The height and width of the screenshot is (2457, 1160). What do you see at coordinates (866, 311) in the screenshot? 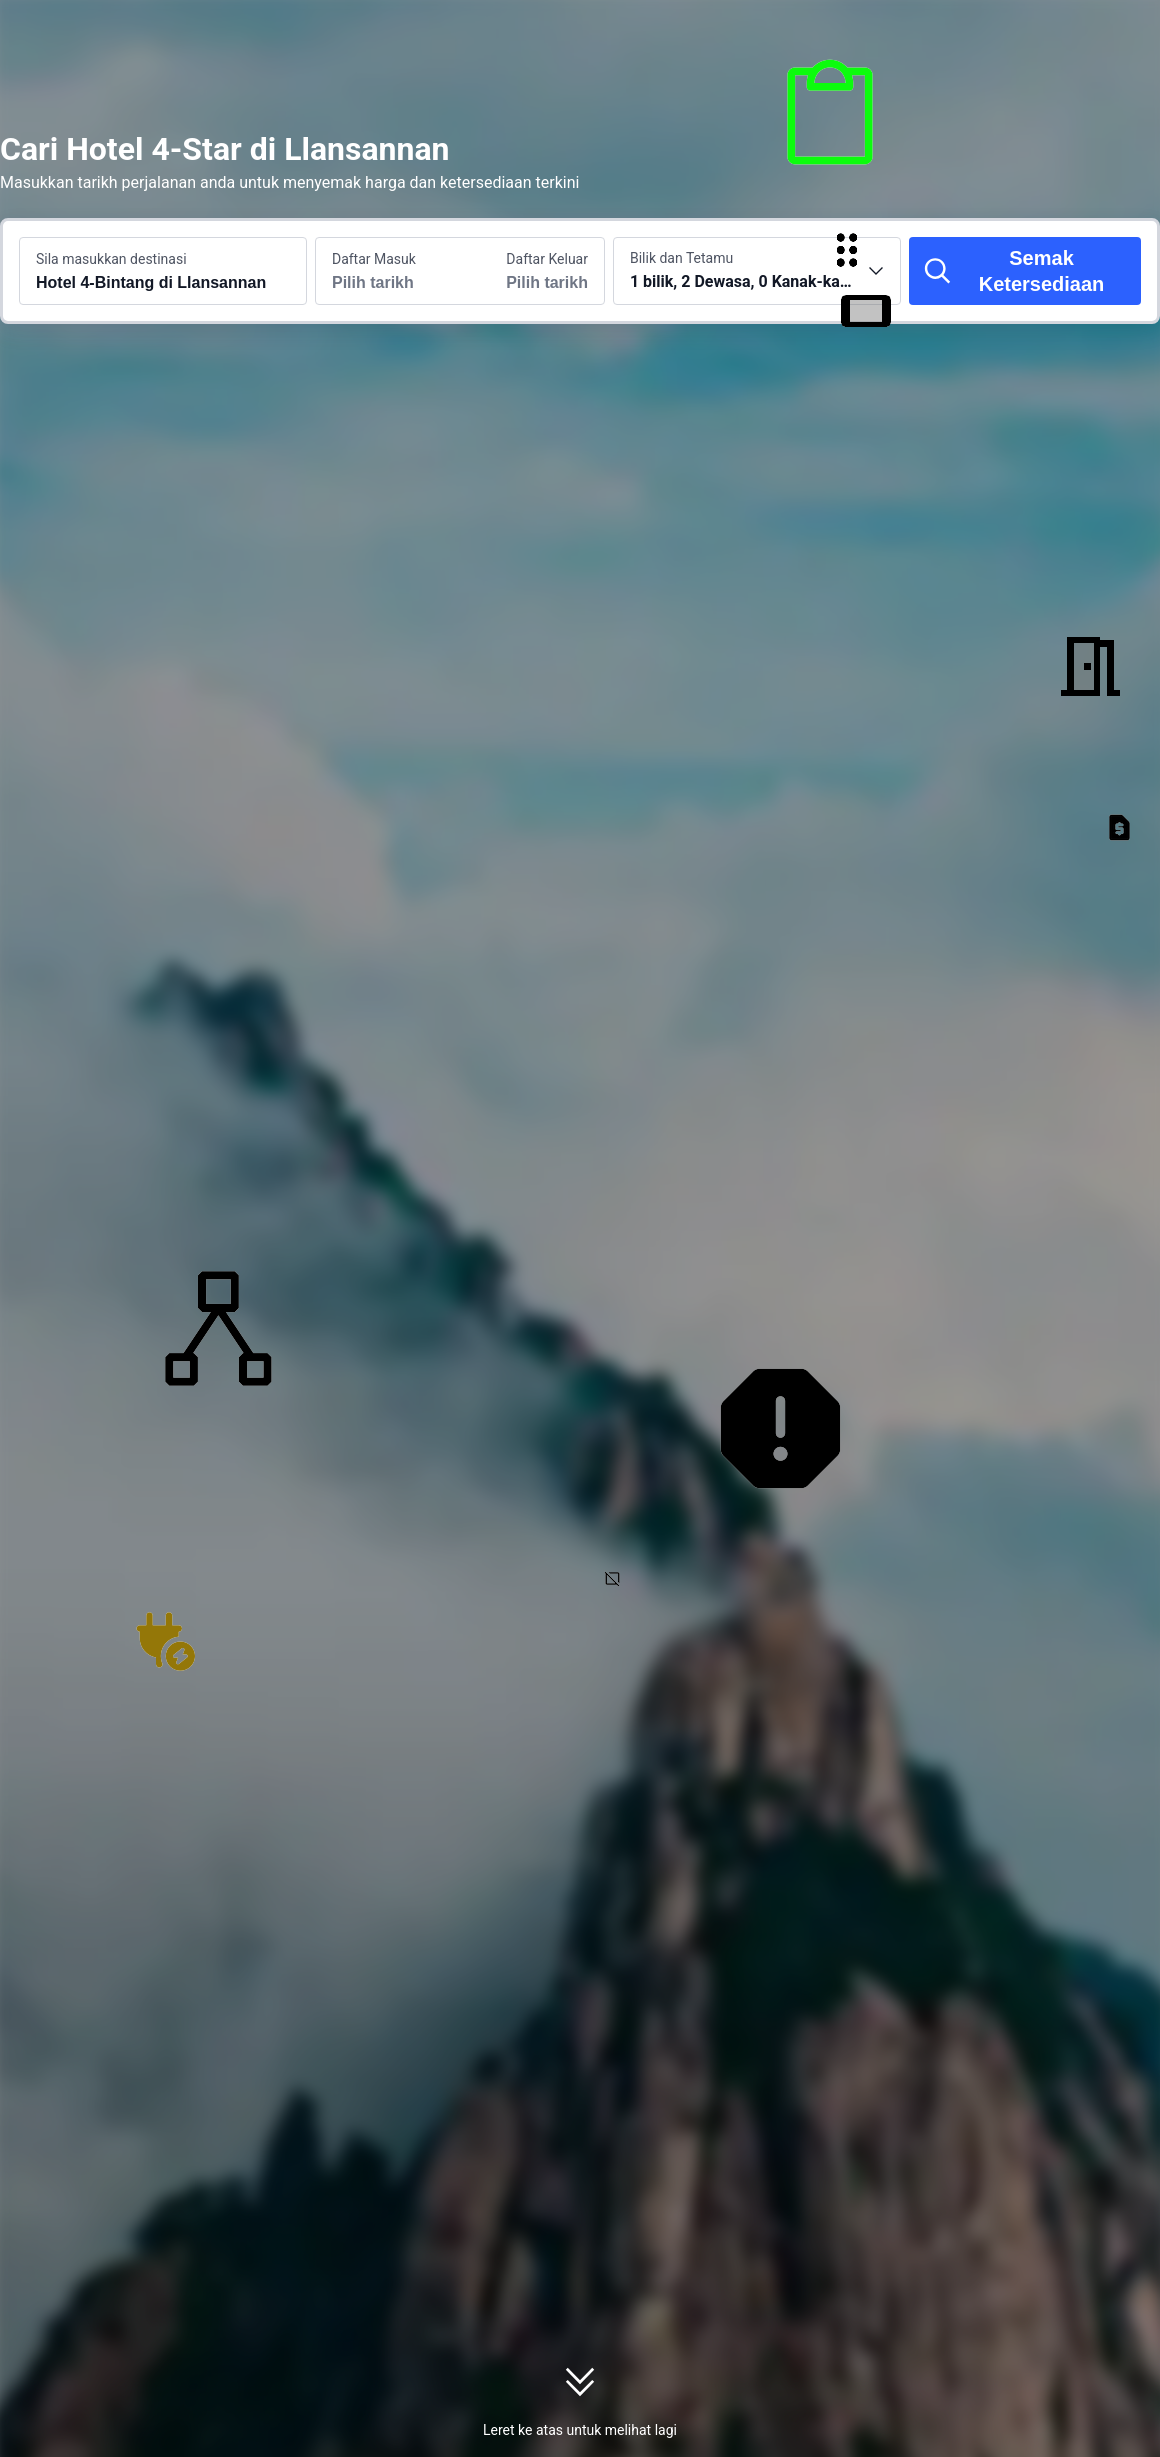
I see `switch to landscape orientation` at bounding box center [866, 311].